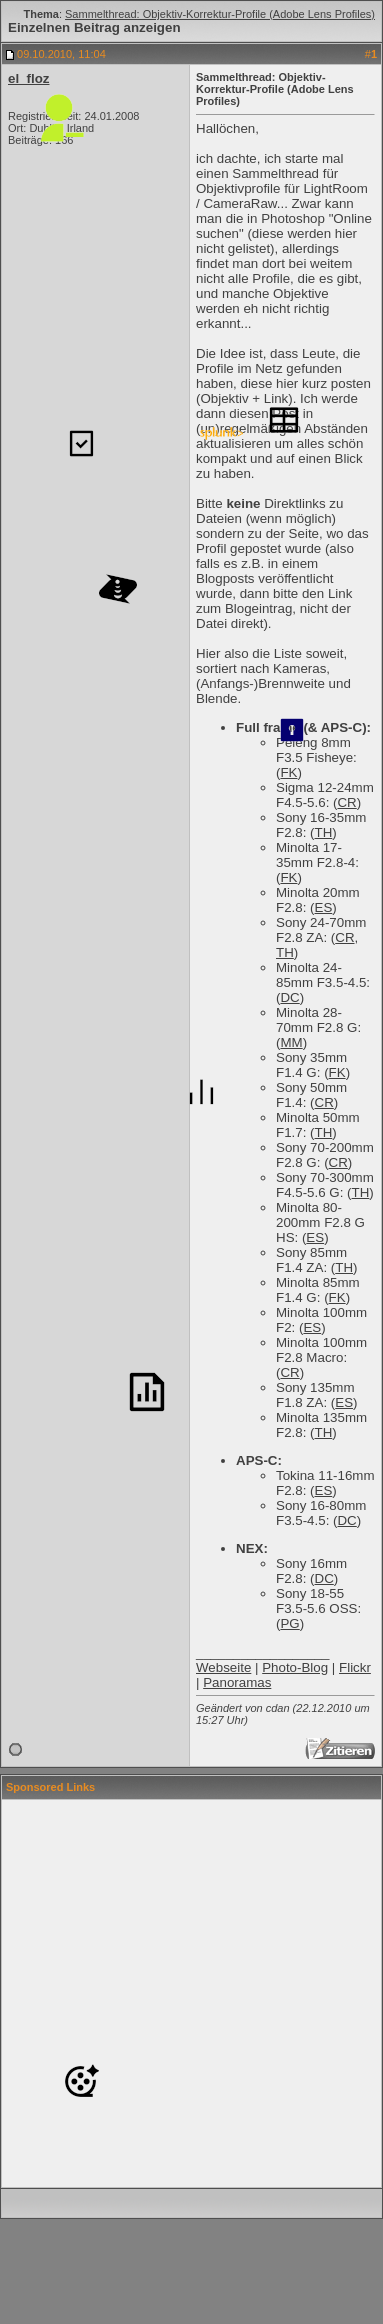  I want to click on open the Boost mobile app, so click(118, 589).